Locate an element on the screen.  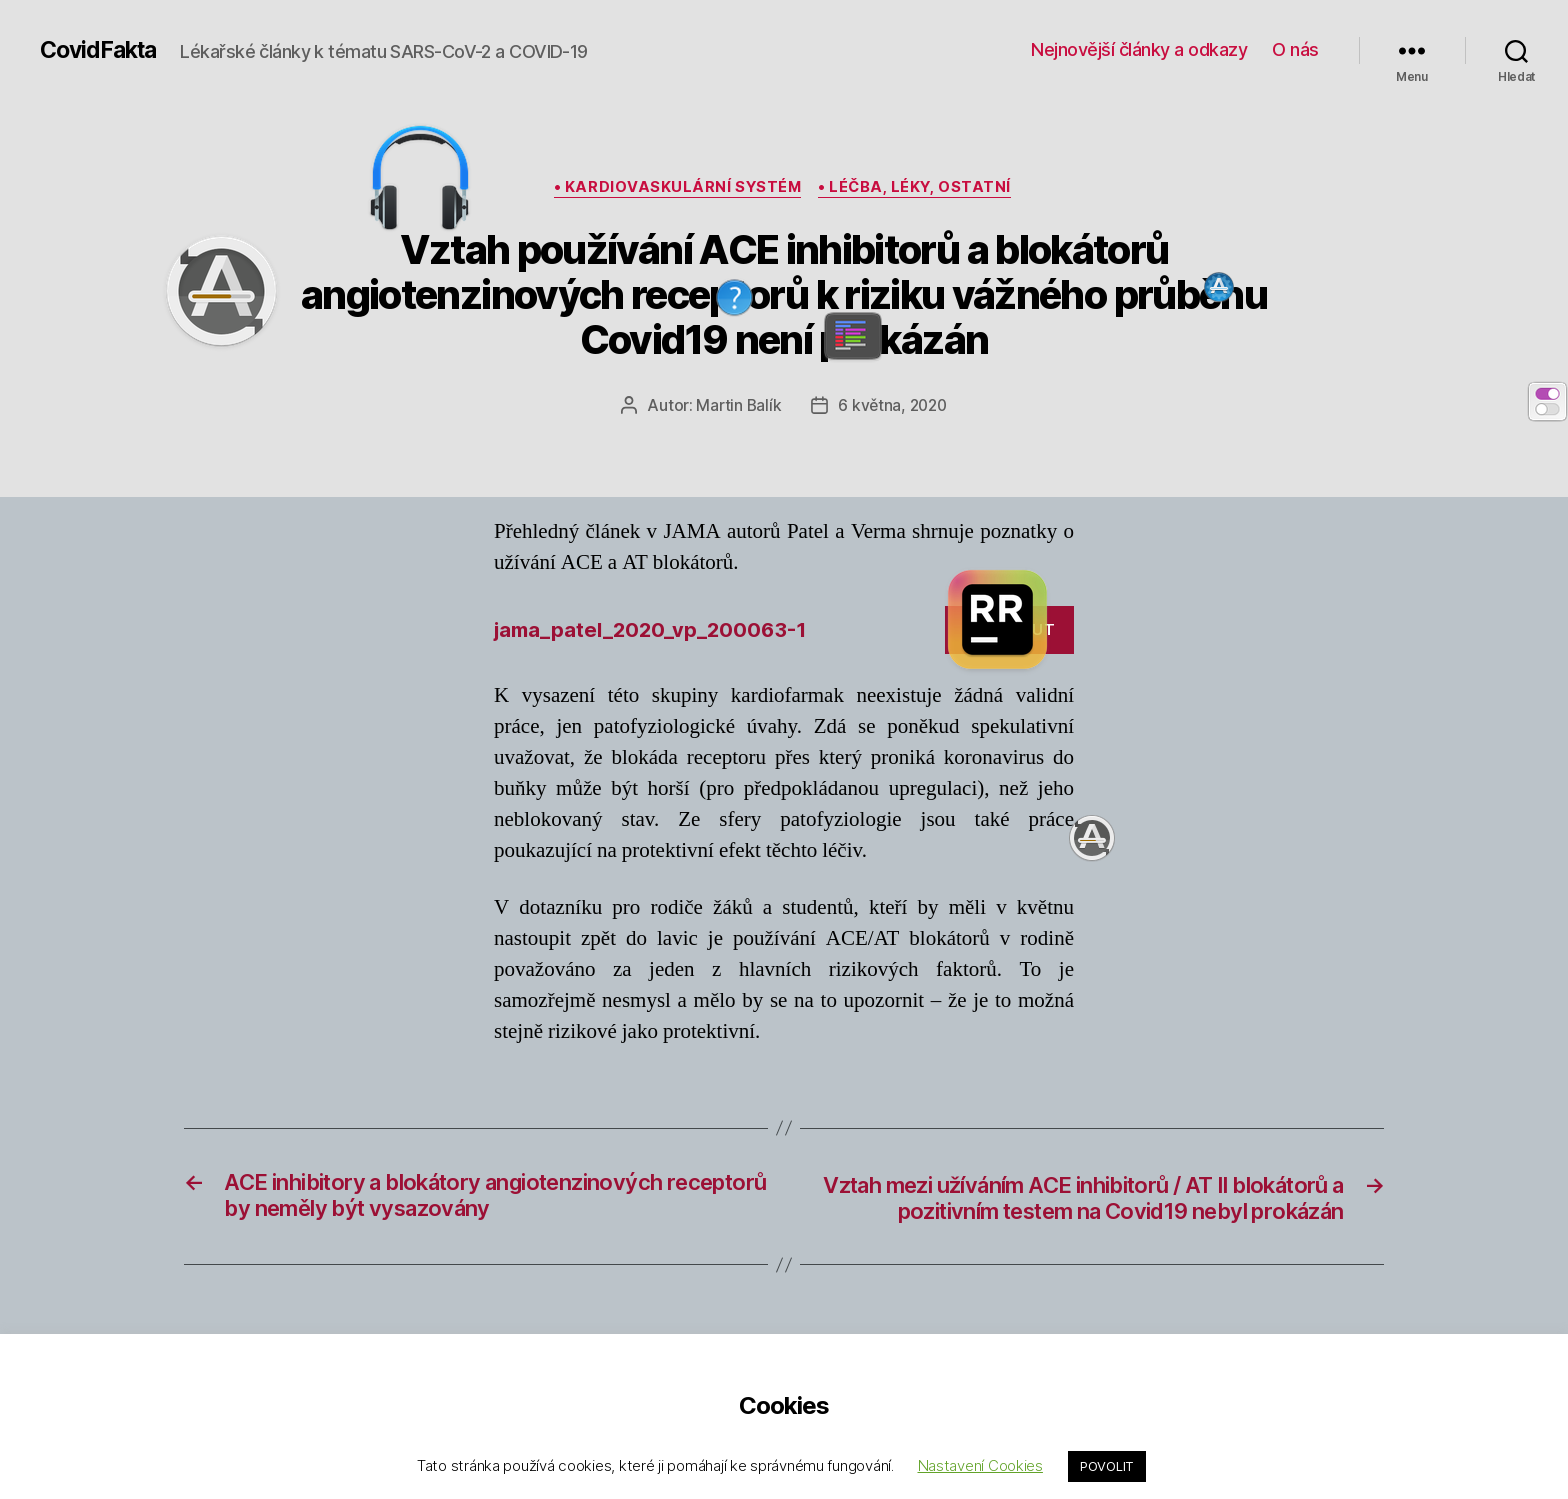
open the software update application is located at coordinates (1092, 838).